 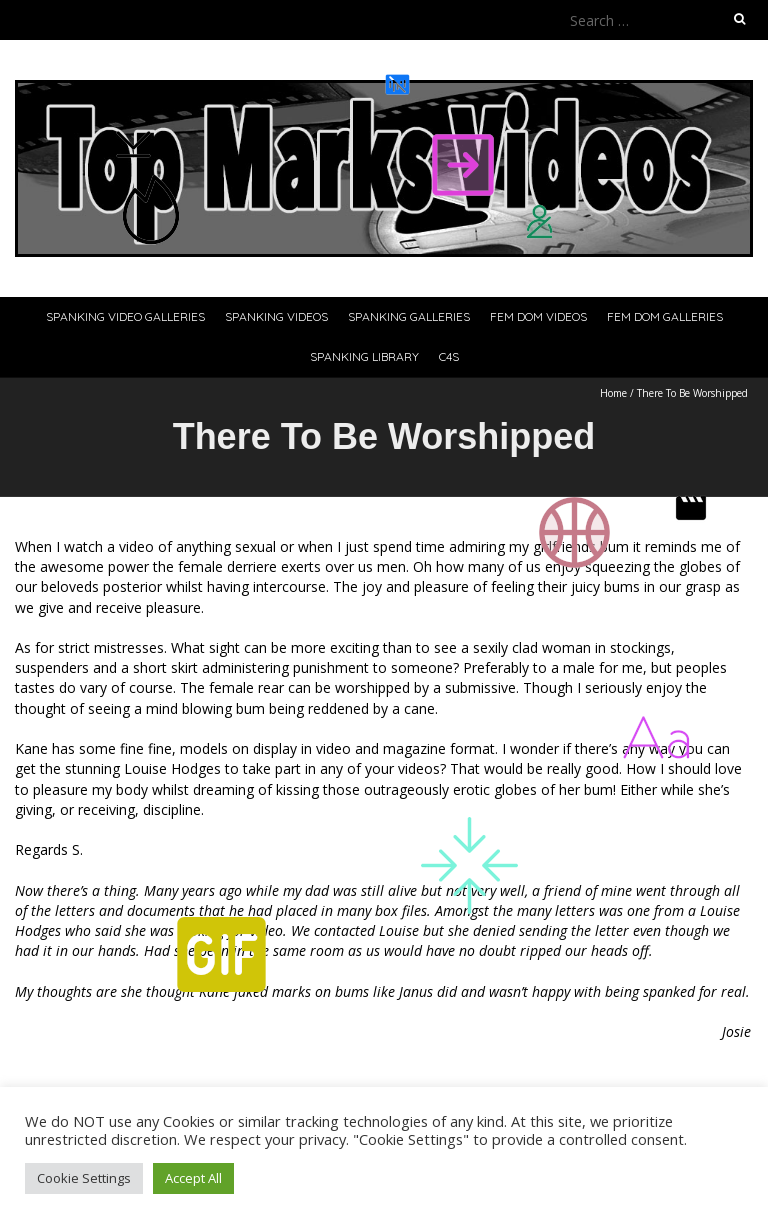 I want to click on mute or disable audio input, so click(x=397, y=84).